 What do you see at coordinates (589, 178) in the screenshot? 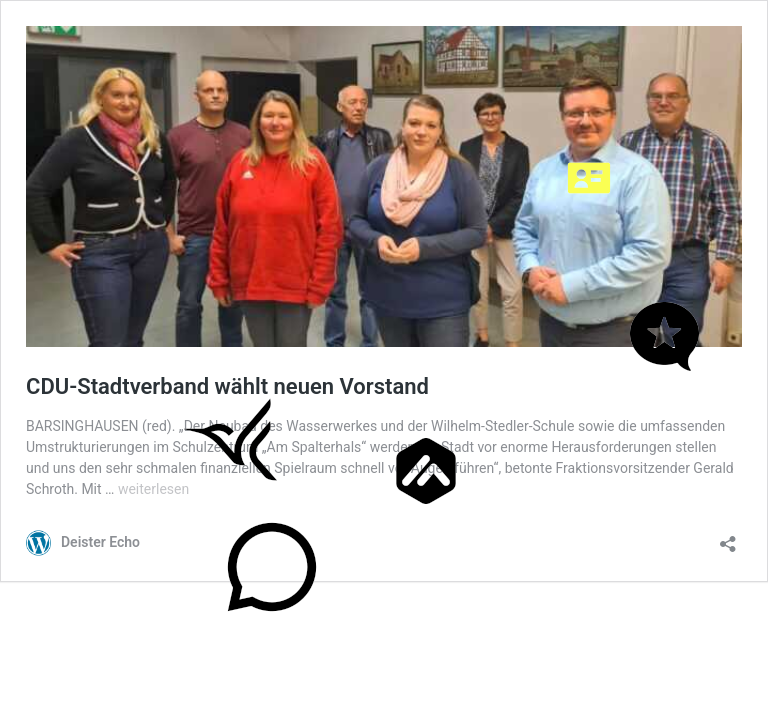
I see `view your profile or identification details` at bounding box center [589, 178].